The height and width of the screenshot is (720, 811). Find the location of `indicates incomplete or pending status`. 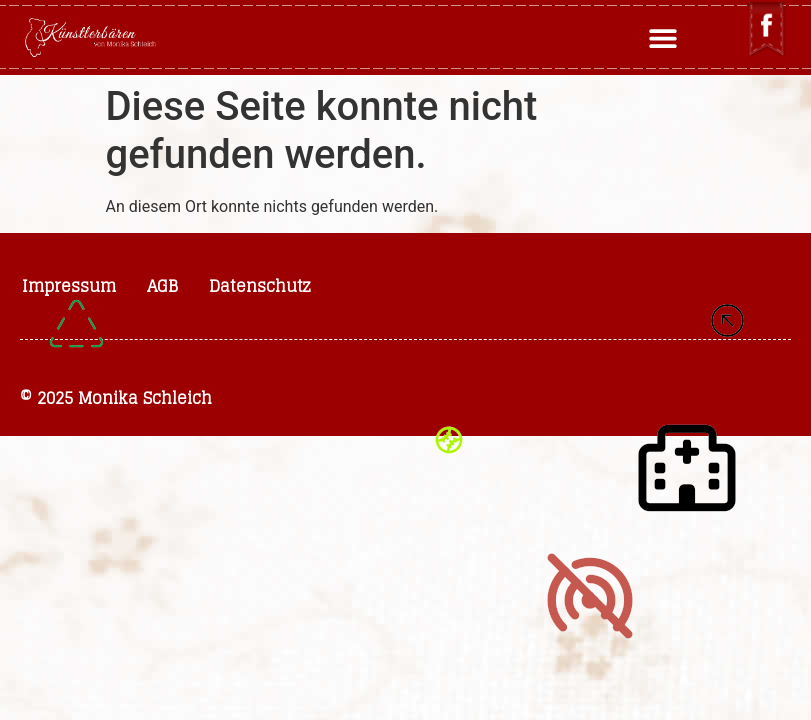

indicates incomplete or pending status is located at coordinates (76, 324).